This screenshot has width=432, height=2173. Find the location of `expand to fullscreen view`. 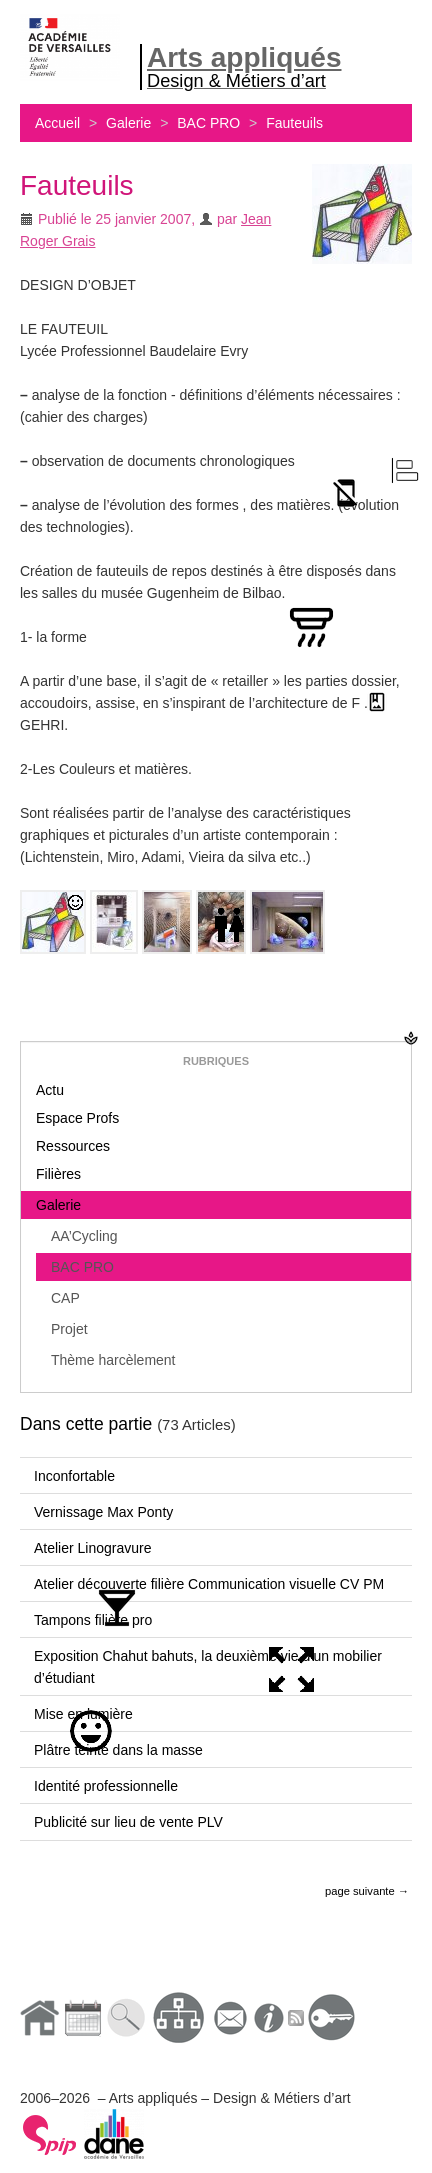

expand to fullscreen view is located at coordinates (291, 1669).